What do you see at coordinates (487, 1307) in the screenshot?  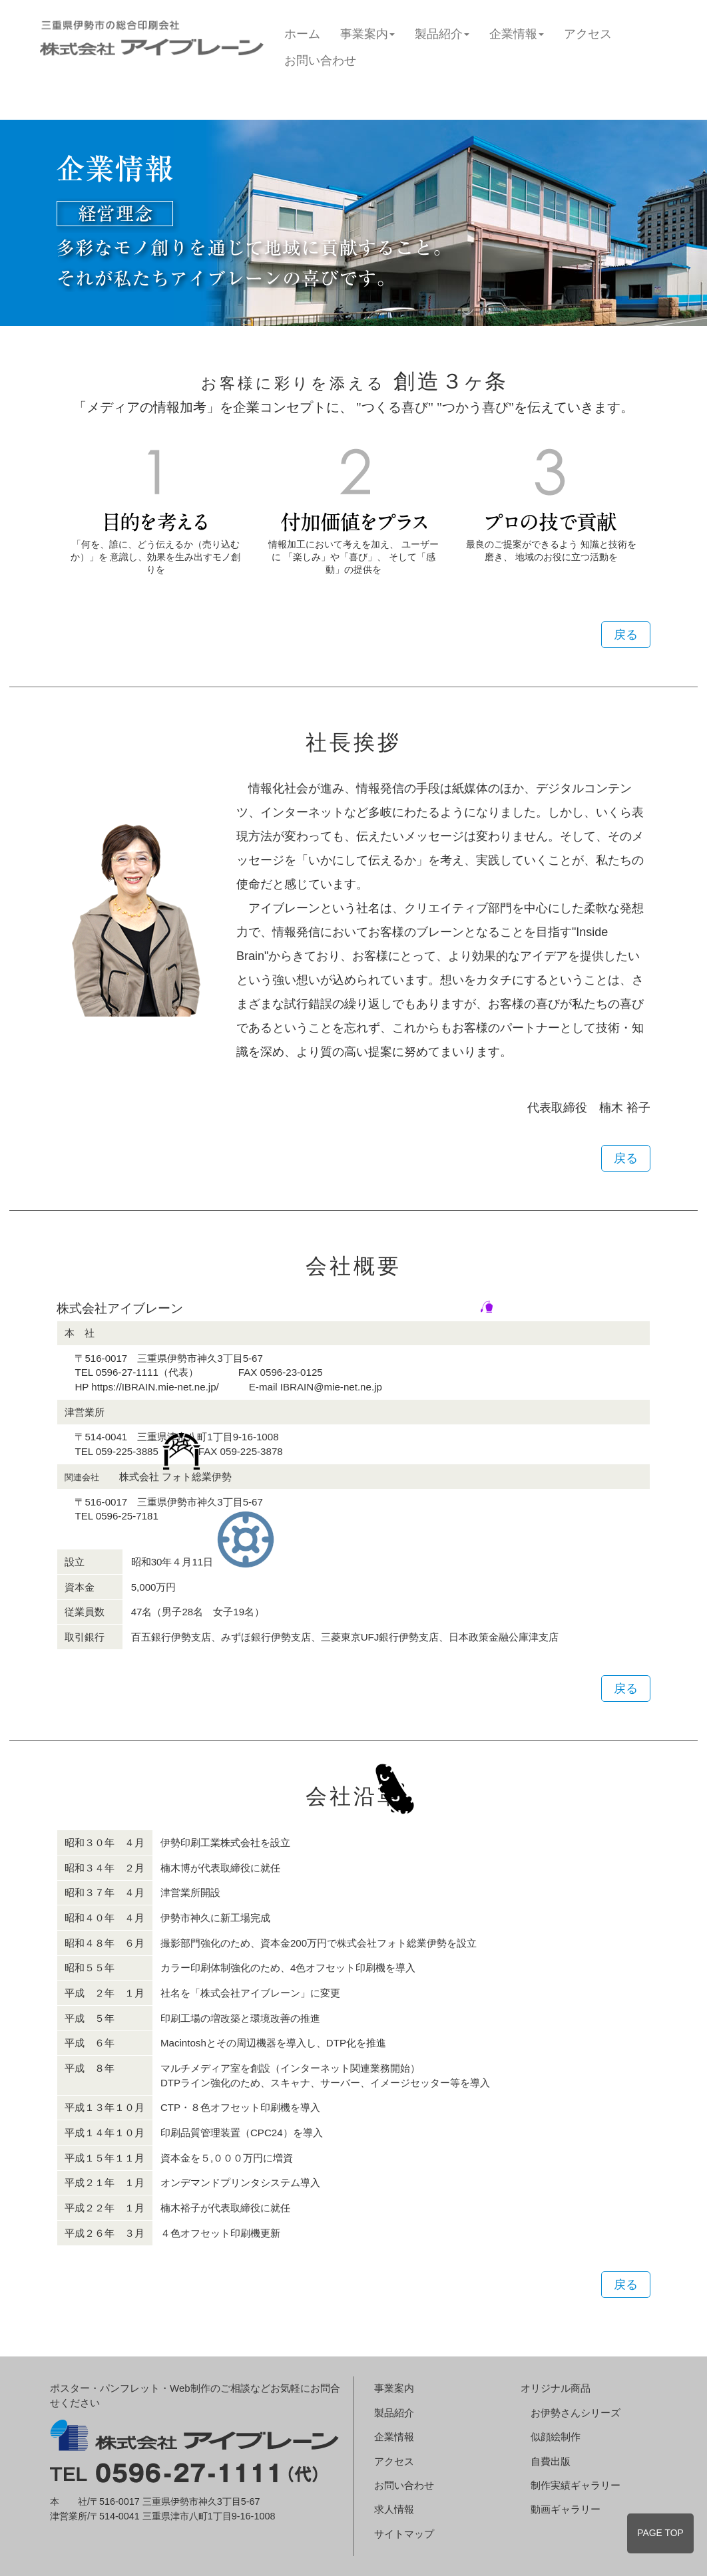 I see `browse fragrance or perfume items` at bounding box center [487, 1307].